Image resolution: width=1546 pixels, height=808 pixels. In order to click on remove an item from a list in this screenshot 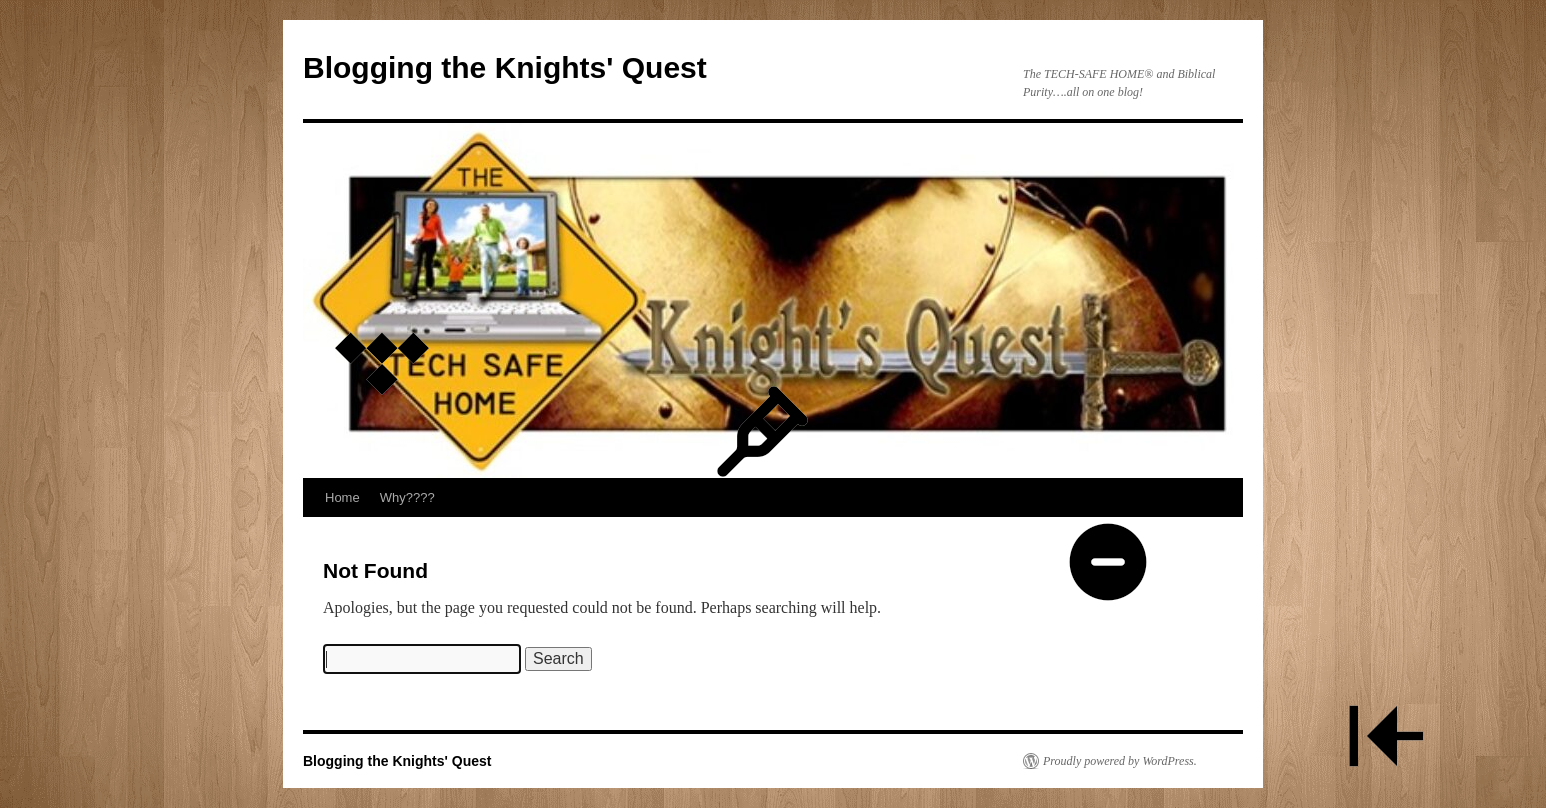, I will do `click(1108, 562)`.